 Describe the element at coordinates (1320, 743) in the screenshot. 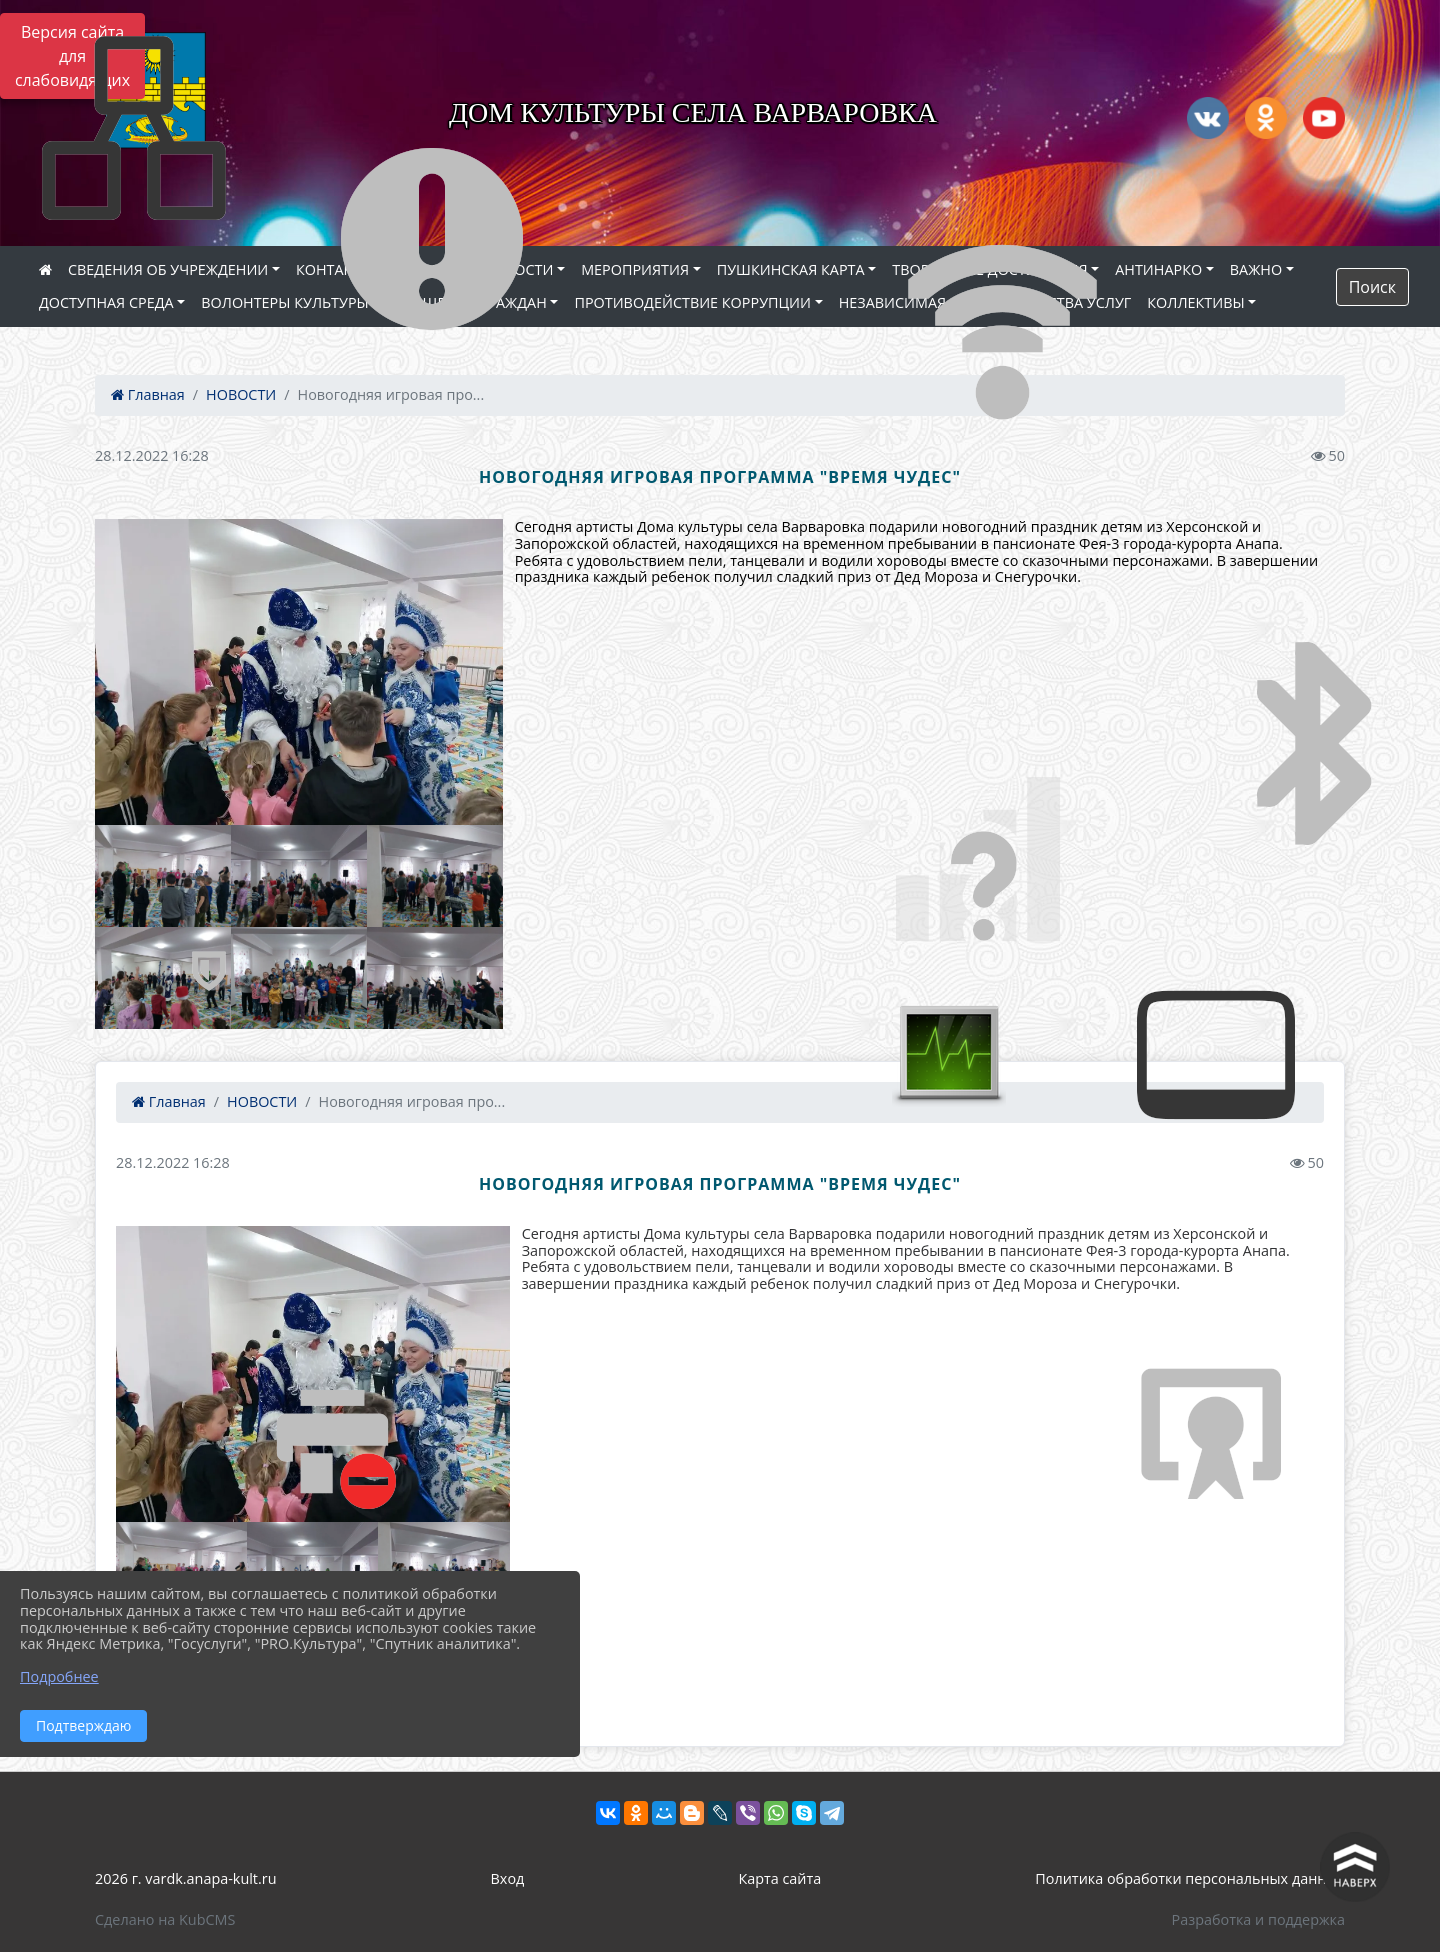

I see `indicates bluetooth is currently active and connected` at that location.